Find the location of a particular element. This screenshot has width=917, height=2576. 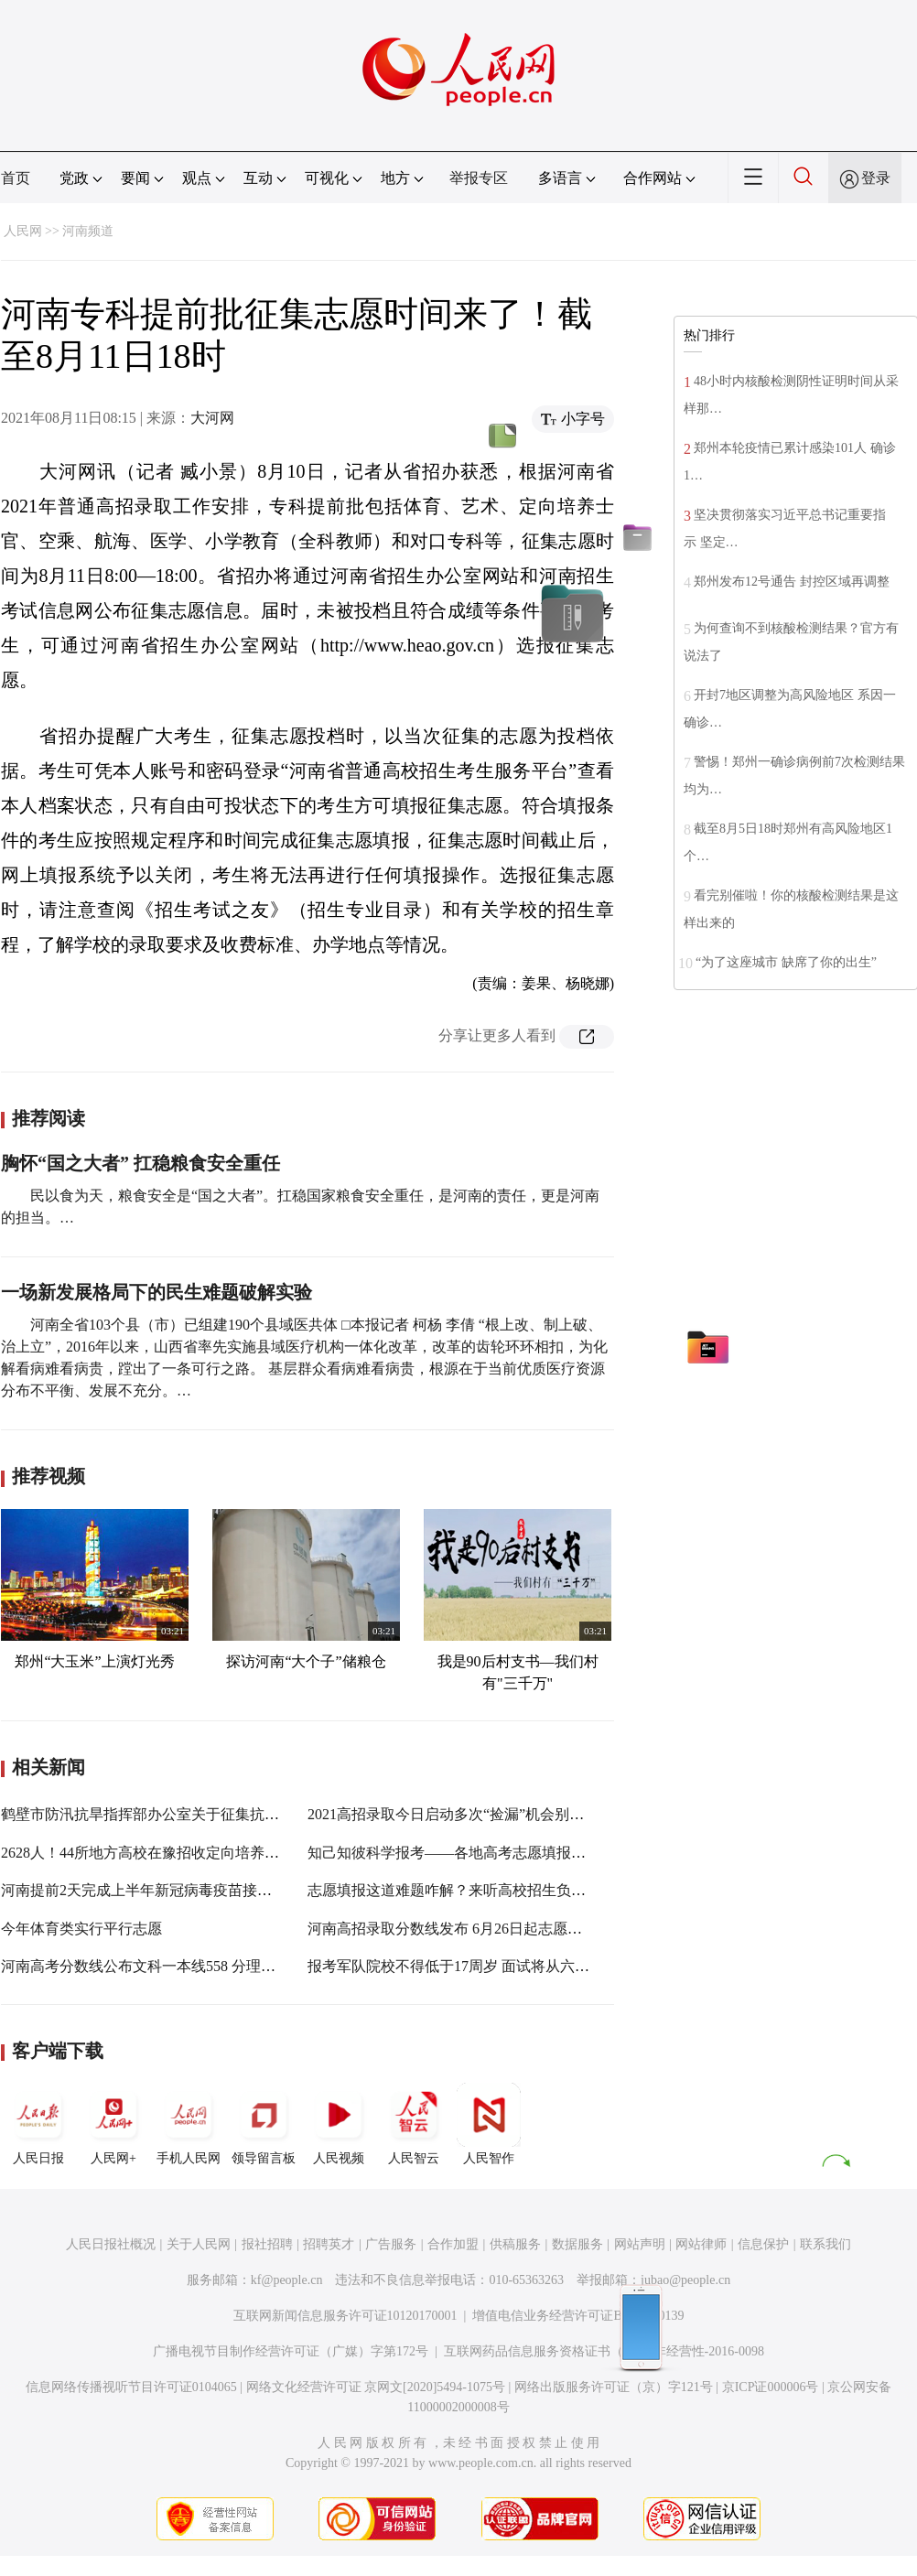

open JetBrains IDE projects folder is located at coordinates (707, 1348).